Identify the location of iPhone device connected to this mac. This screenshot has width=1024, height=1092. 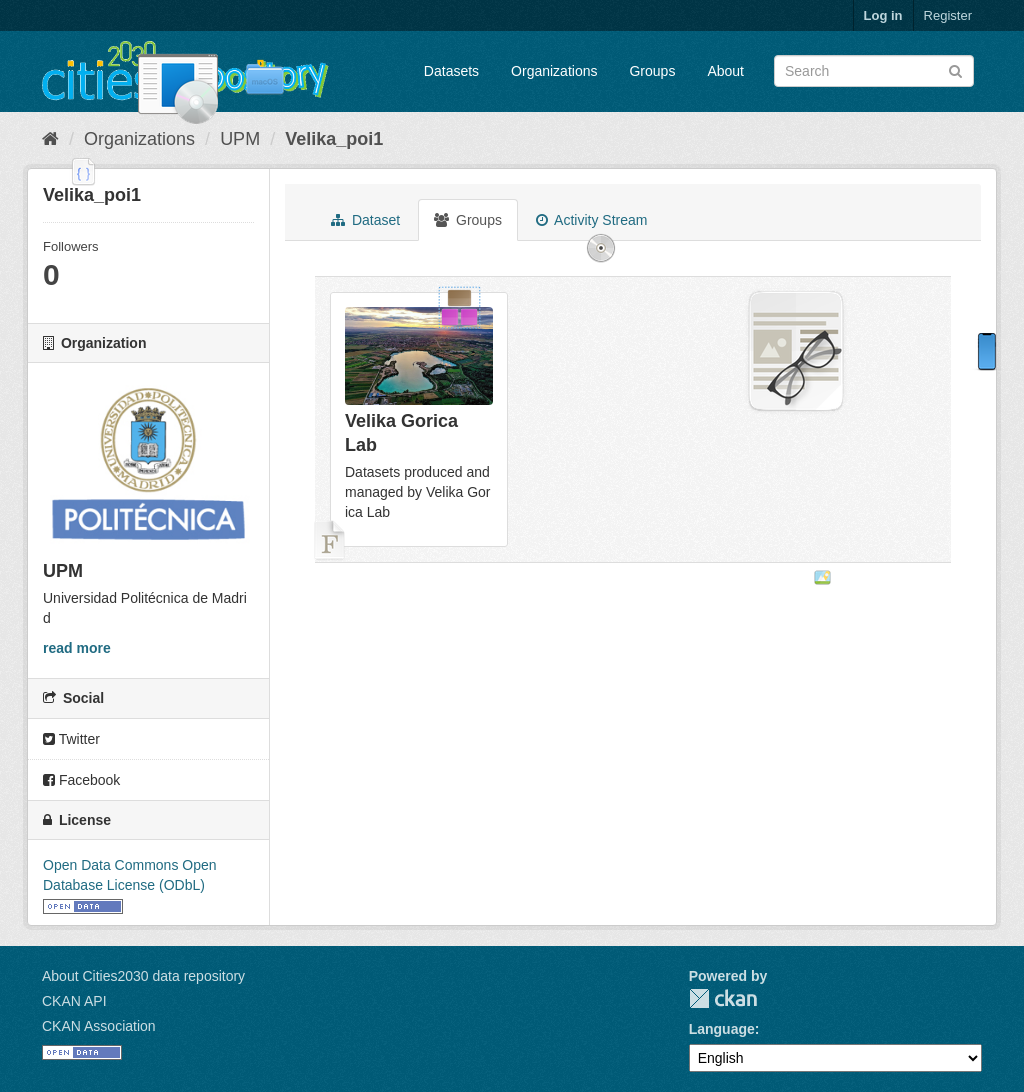
(987, 352).